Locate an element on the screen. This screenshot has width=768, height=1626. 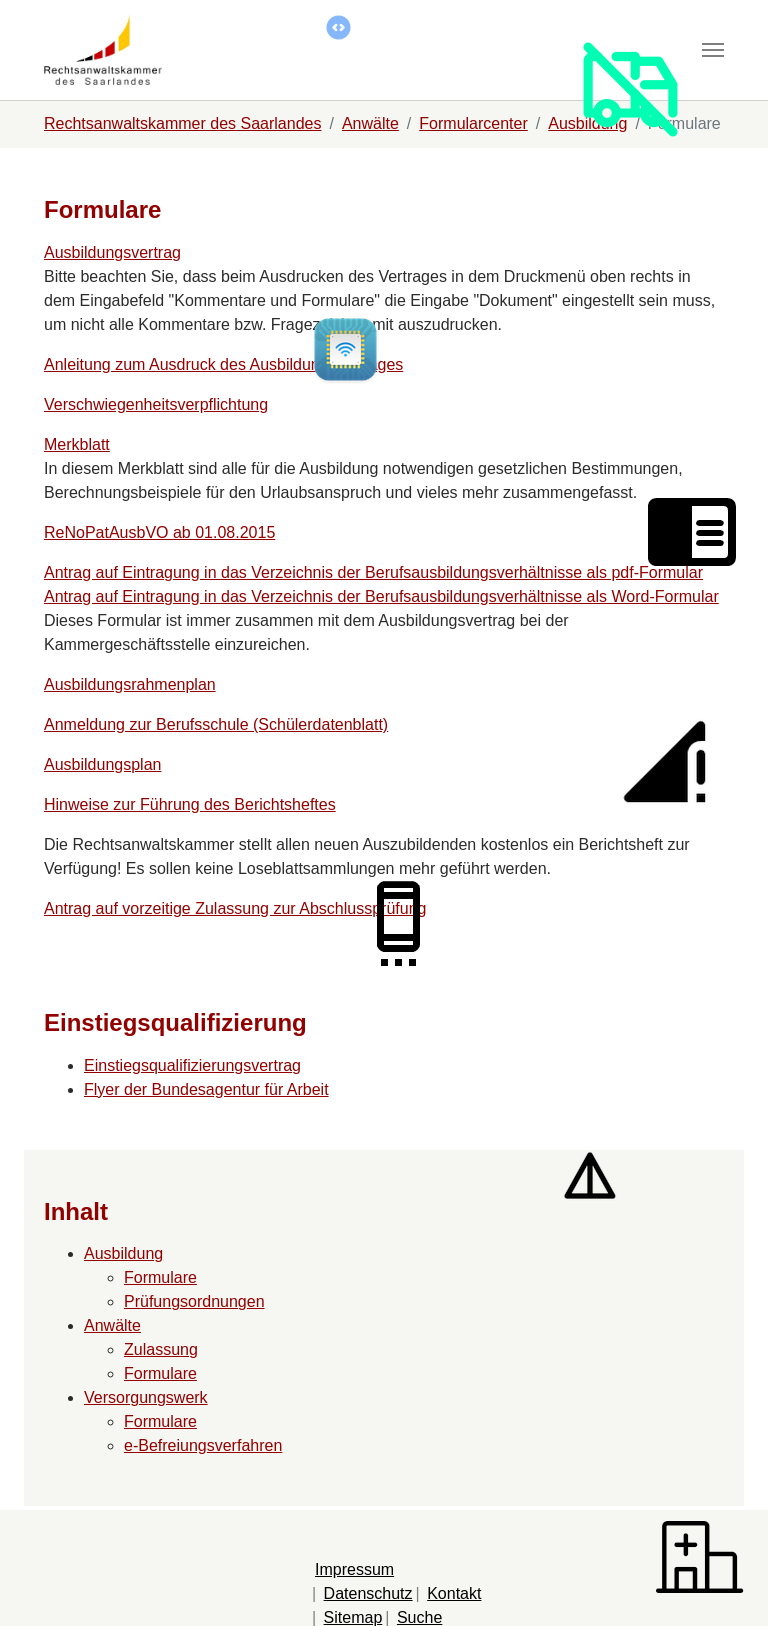
access code editor or developer tools is located at coordinates (338, 27).